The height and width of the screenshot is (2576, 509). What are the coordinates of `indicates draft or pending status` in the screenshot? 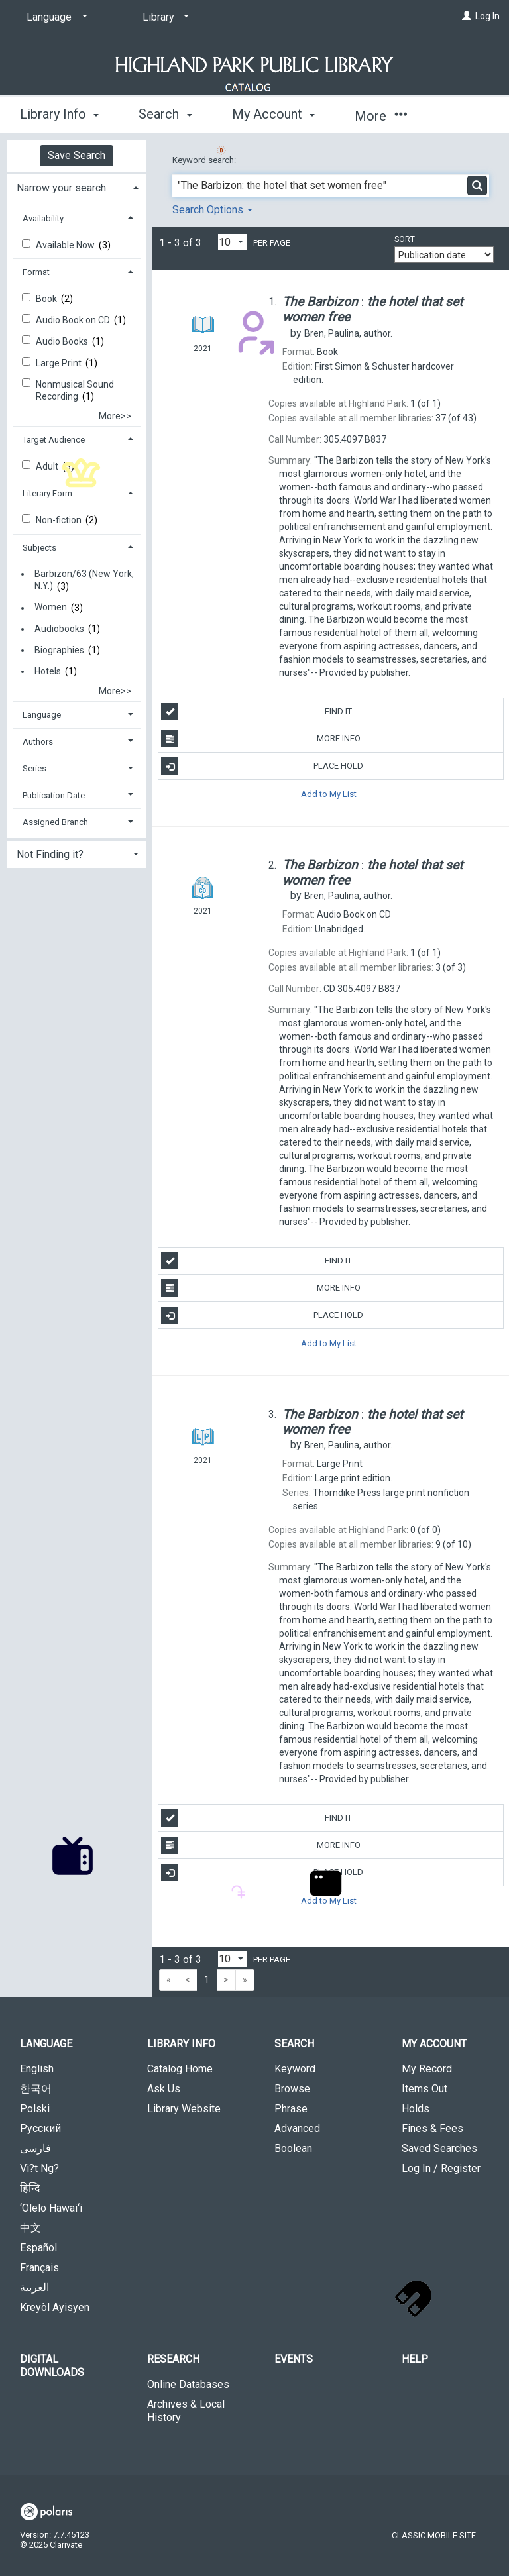 It's located at (221, 150).